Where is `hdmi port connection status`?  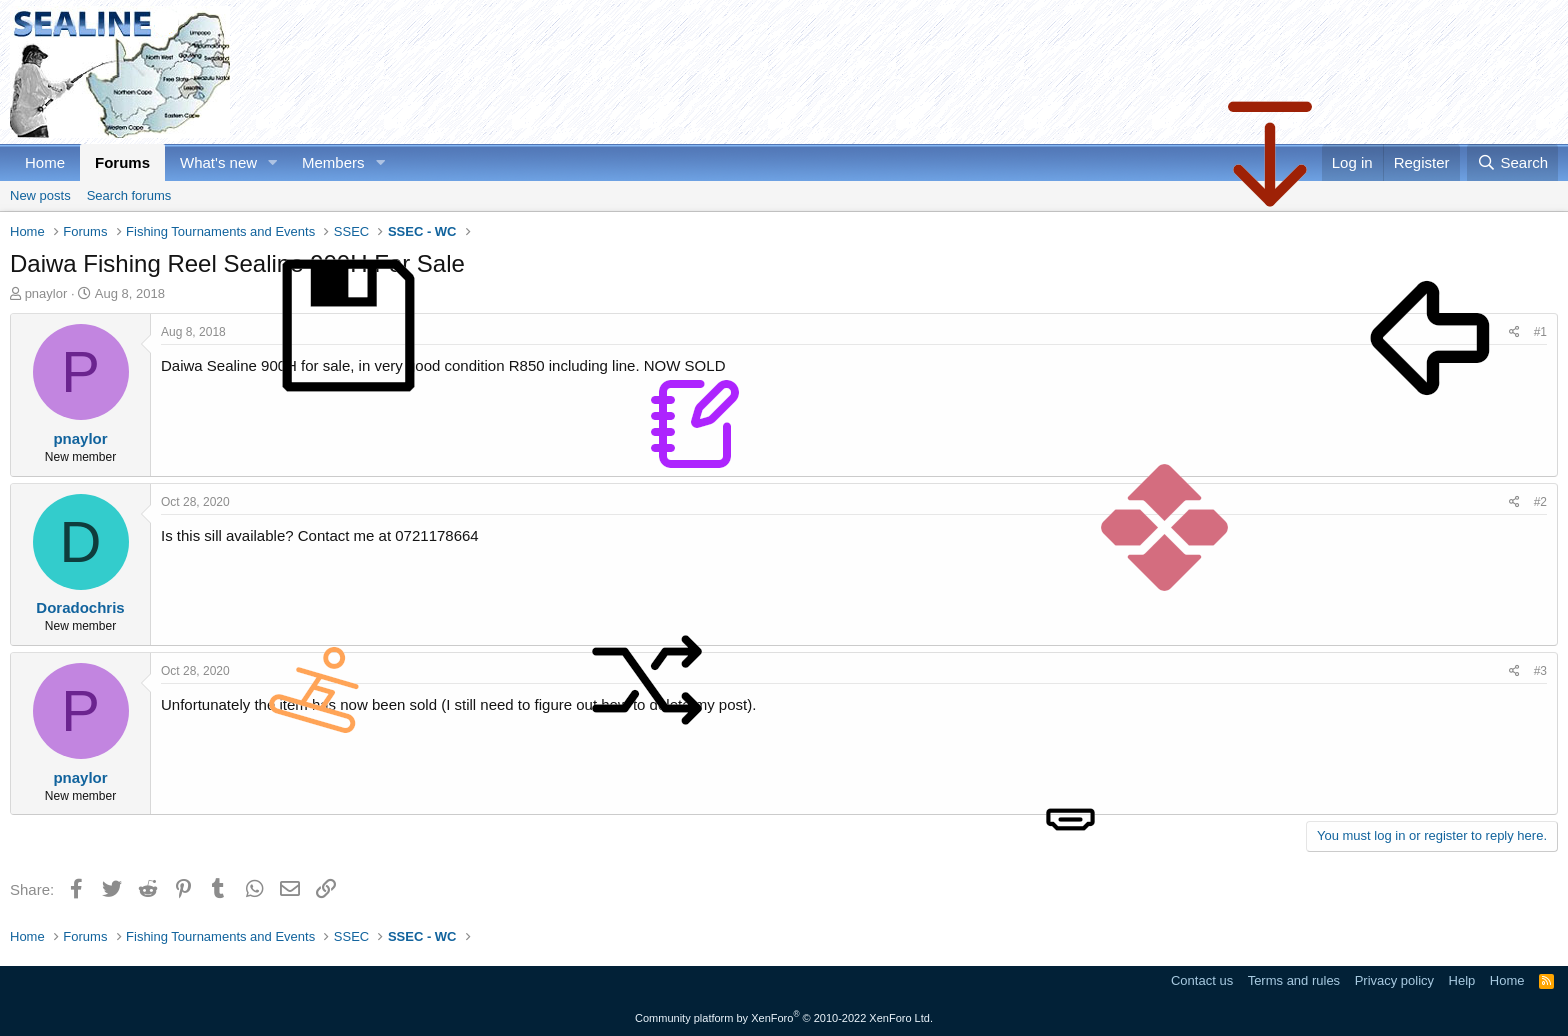 hdmi port connection status is located at coordinates (1070, 819).